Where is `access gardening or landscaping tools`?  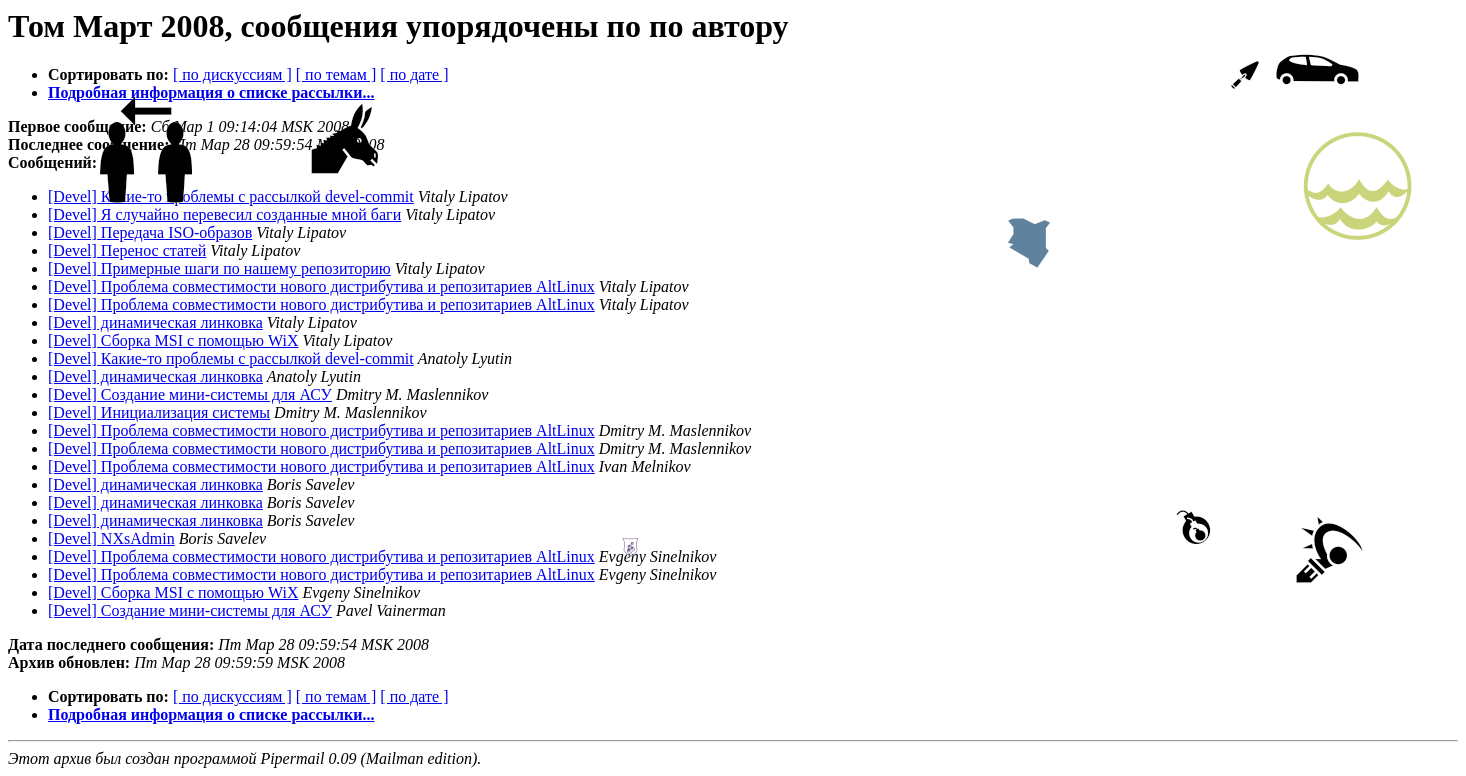 access gardening or landscaping tools is located at coordinates (1245, 75).